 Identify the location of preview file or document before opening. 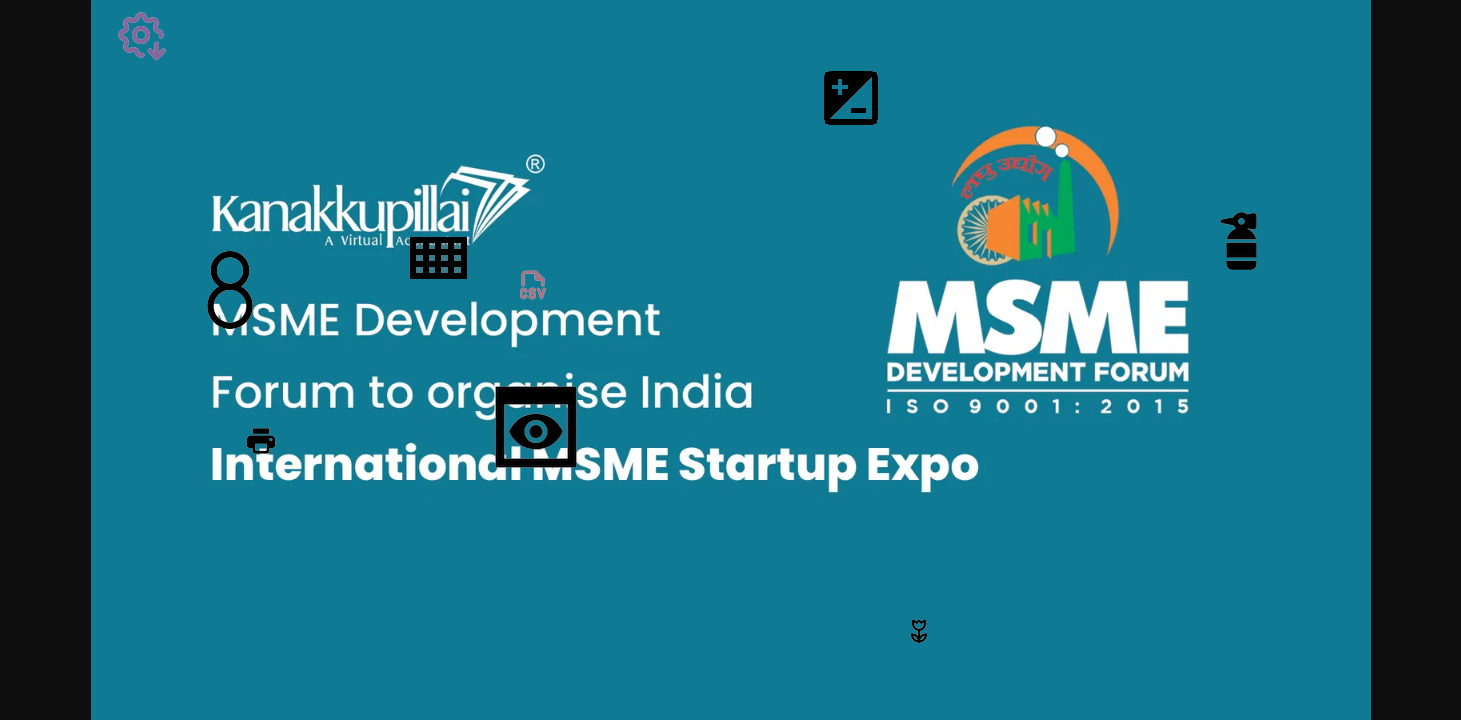
(536, 427).